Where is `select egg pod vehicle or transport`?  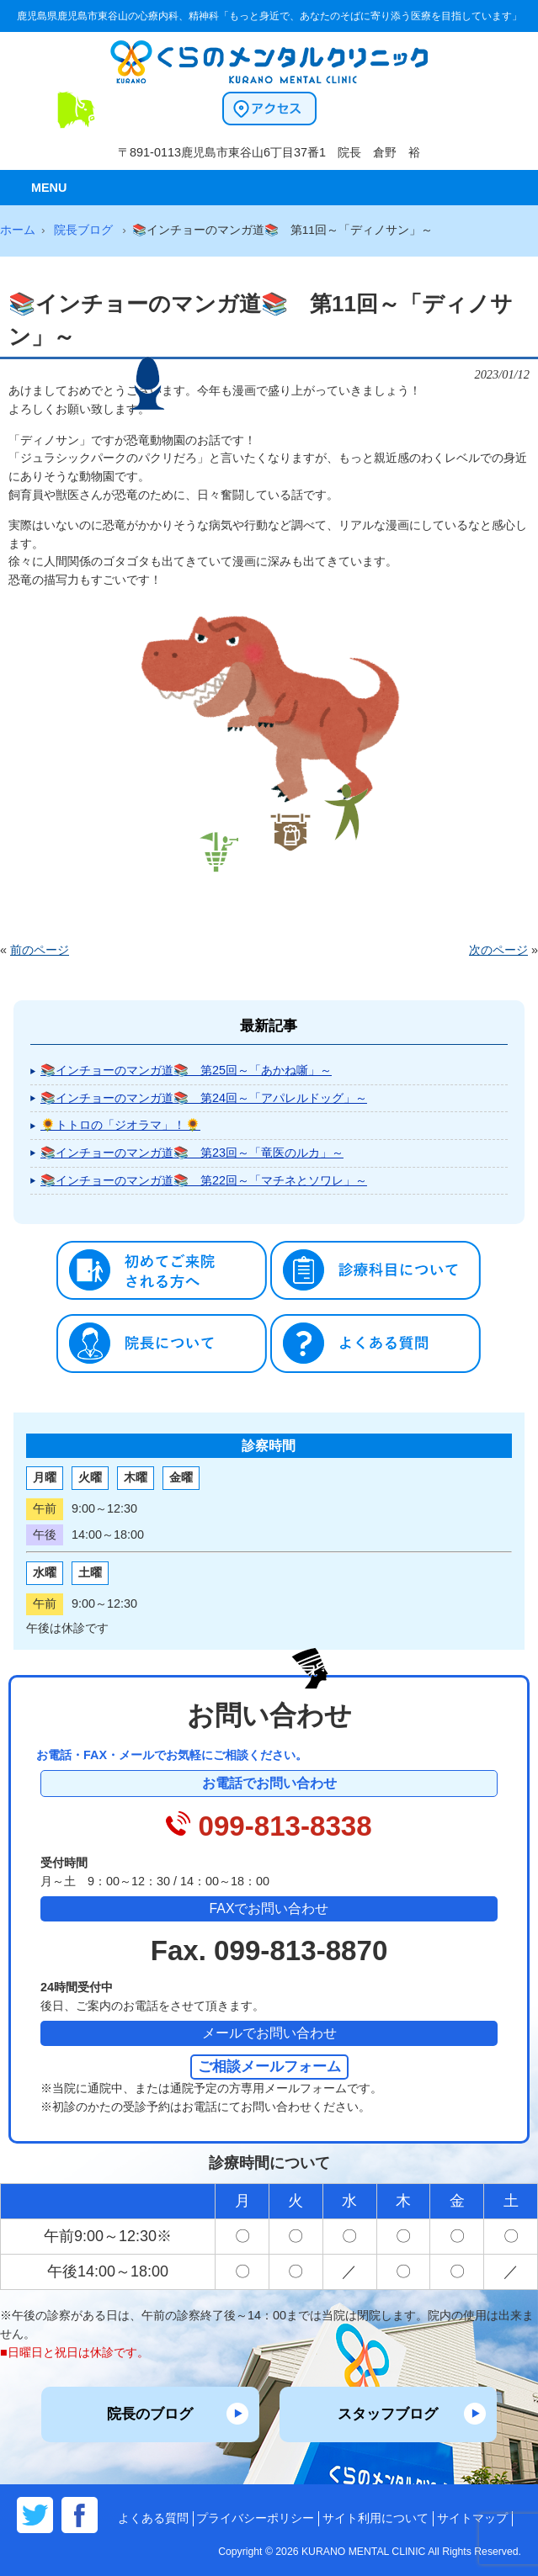 select egg pod vehicle or transport is located at coordinates (147, 383).